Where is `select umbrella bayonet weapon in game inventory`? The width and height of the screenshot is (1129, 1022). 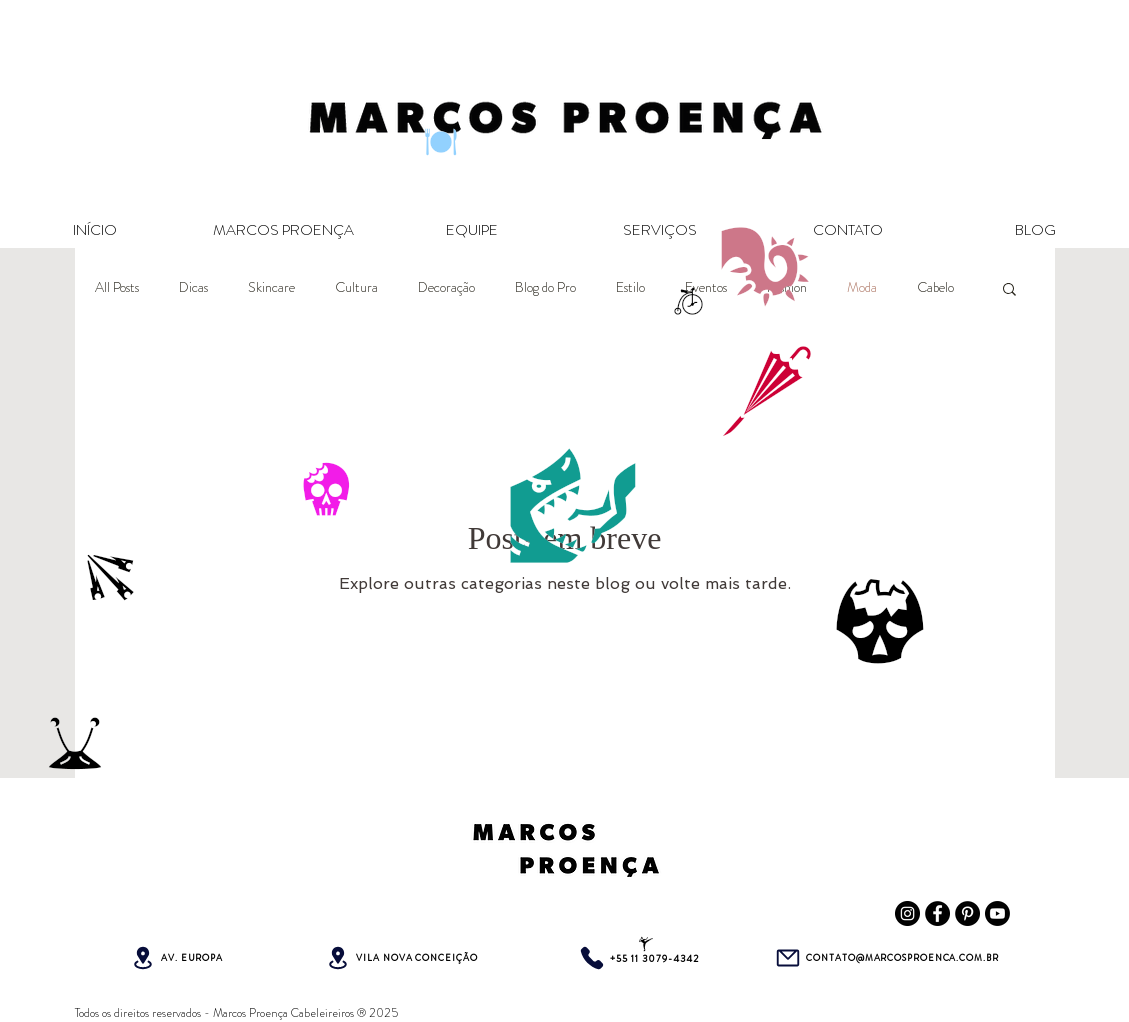
select umbrella bayonet weapon in game inventory is located at coordinates (766, 392).